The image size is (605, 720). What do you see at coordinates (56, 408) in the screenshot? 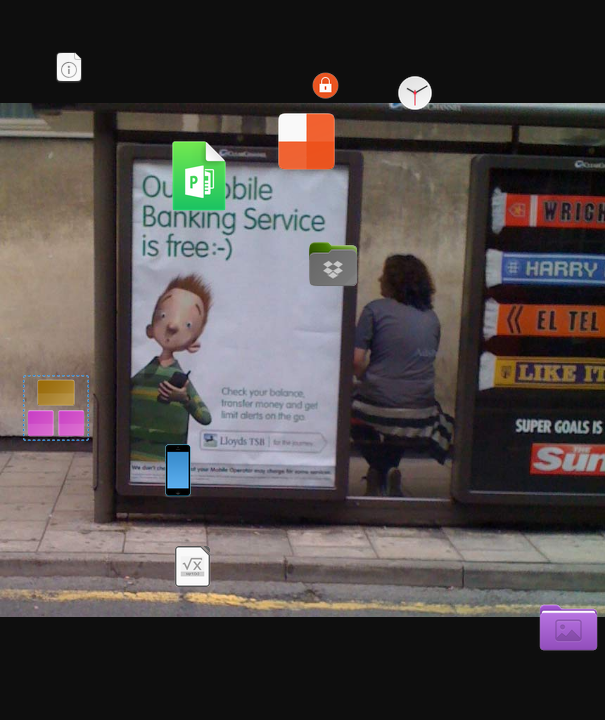
I see `select all items in the current view` at bounding box center [56, 408].